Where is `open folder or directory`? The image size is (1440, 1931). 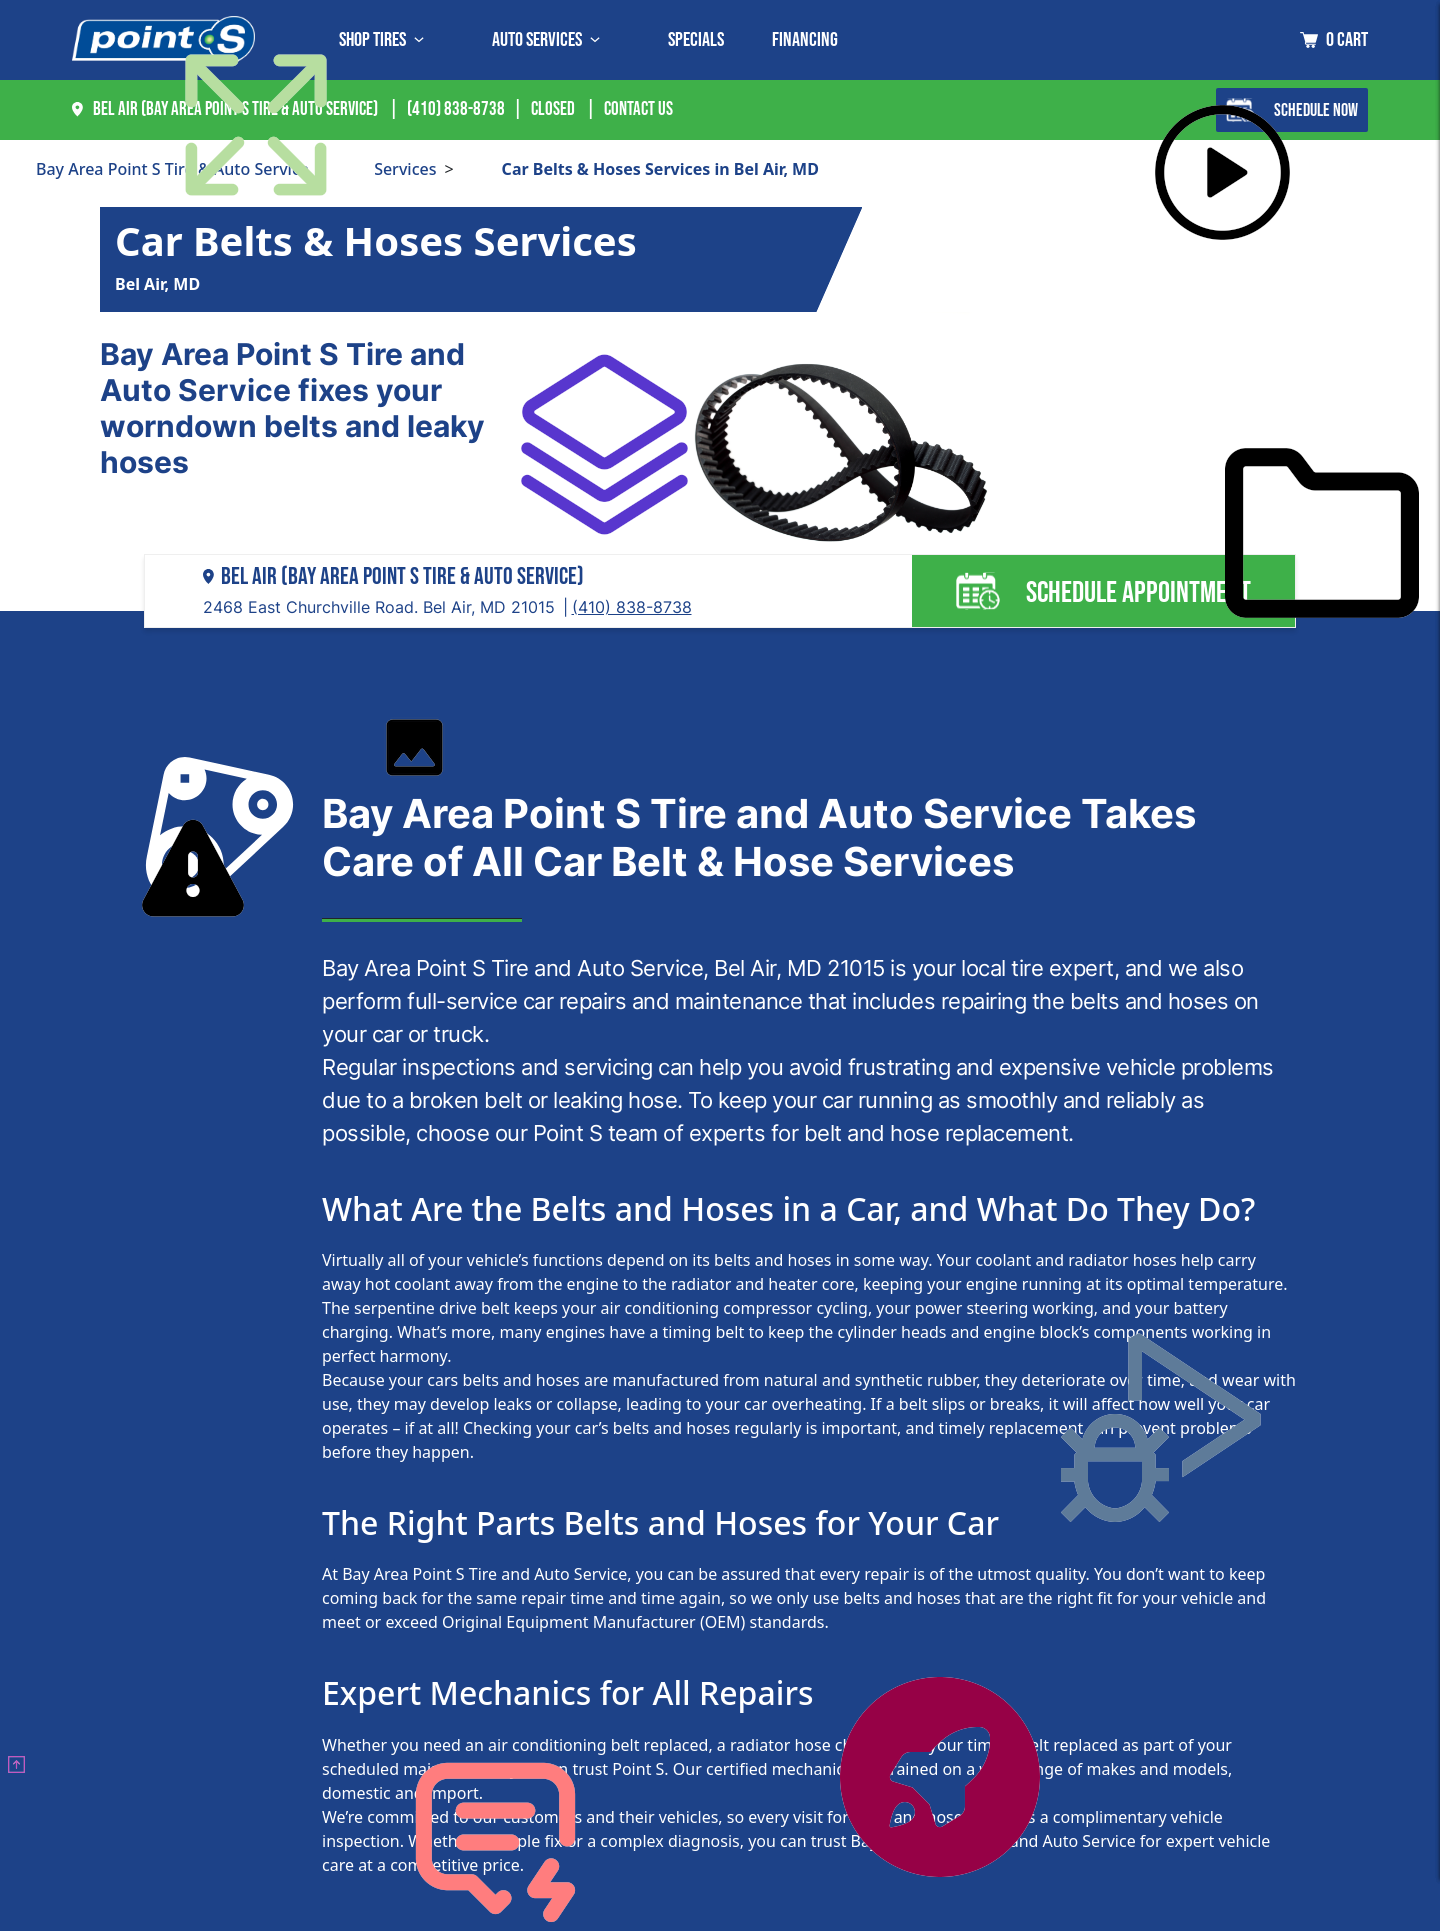 open folder or directory is located at coordinates (1322, 533).